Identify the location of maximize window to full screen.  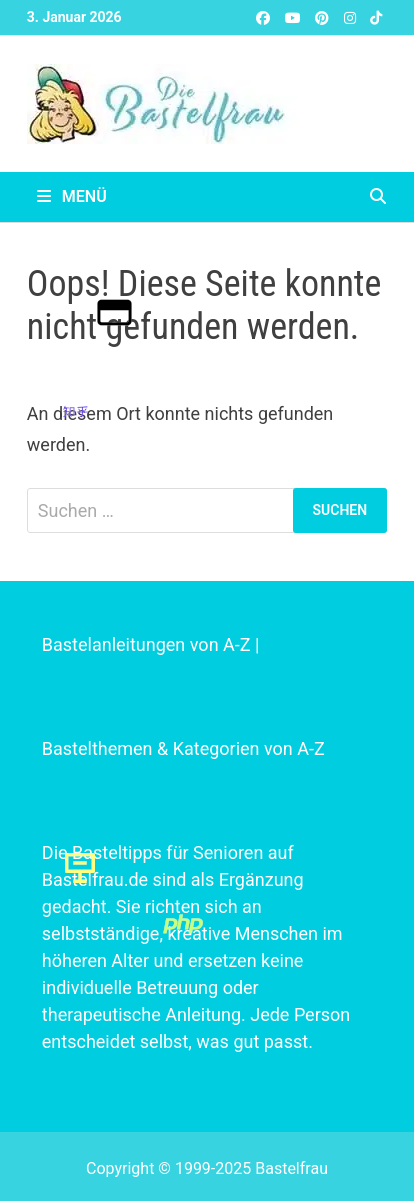
(114, 312).